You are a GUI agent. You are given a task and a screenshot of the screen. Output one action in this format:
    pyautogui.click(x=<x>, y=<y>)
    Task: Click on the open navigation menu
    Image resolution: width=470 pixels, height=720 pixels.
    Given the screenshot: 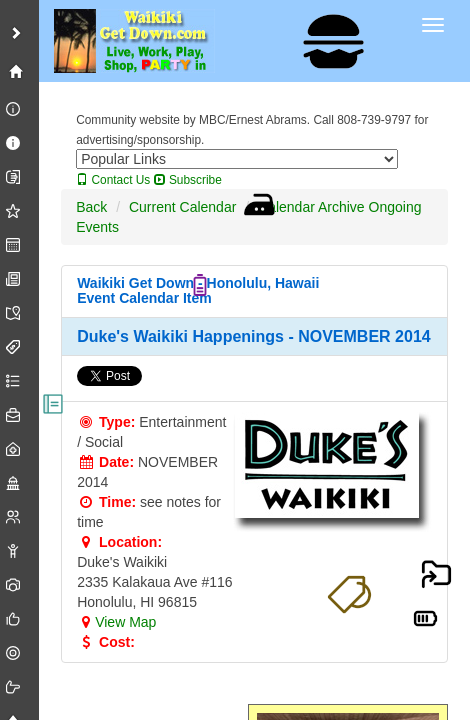 What is the action you would take?
    pyautogui.click(x=333, y=42)
    